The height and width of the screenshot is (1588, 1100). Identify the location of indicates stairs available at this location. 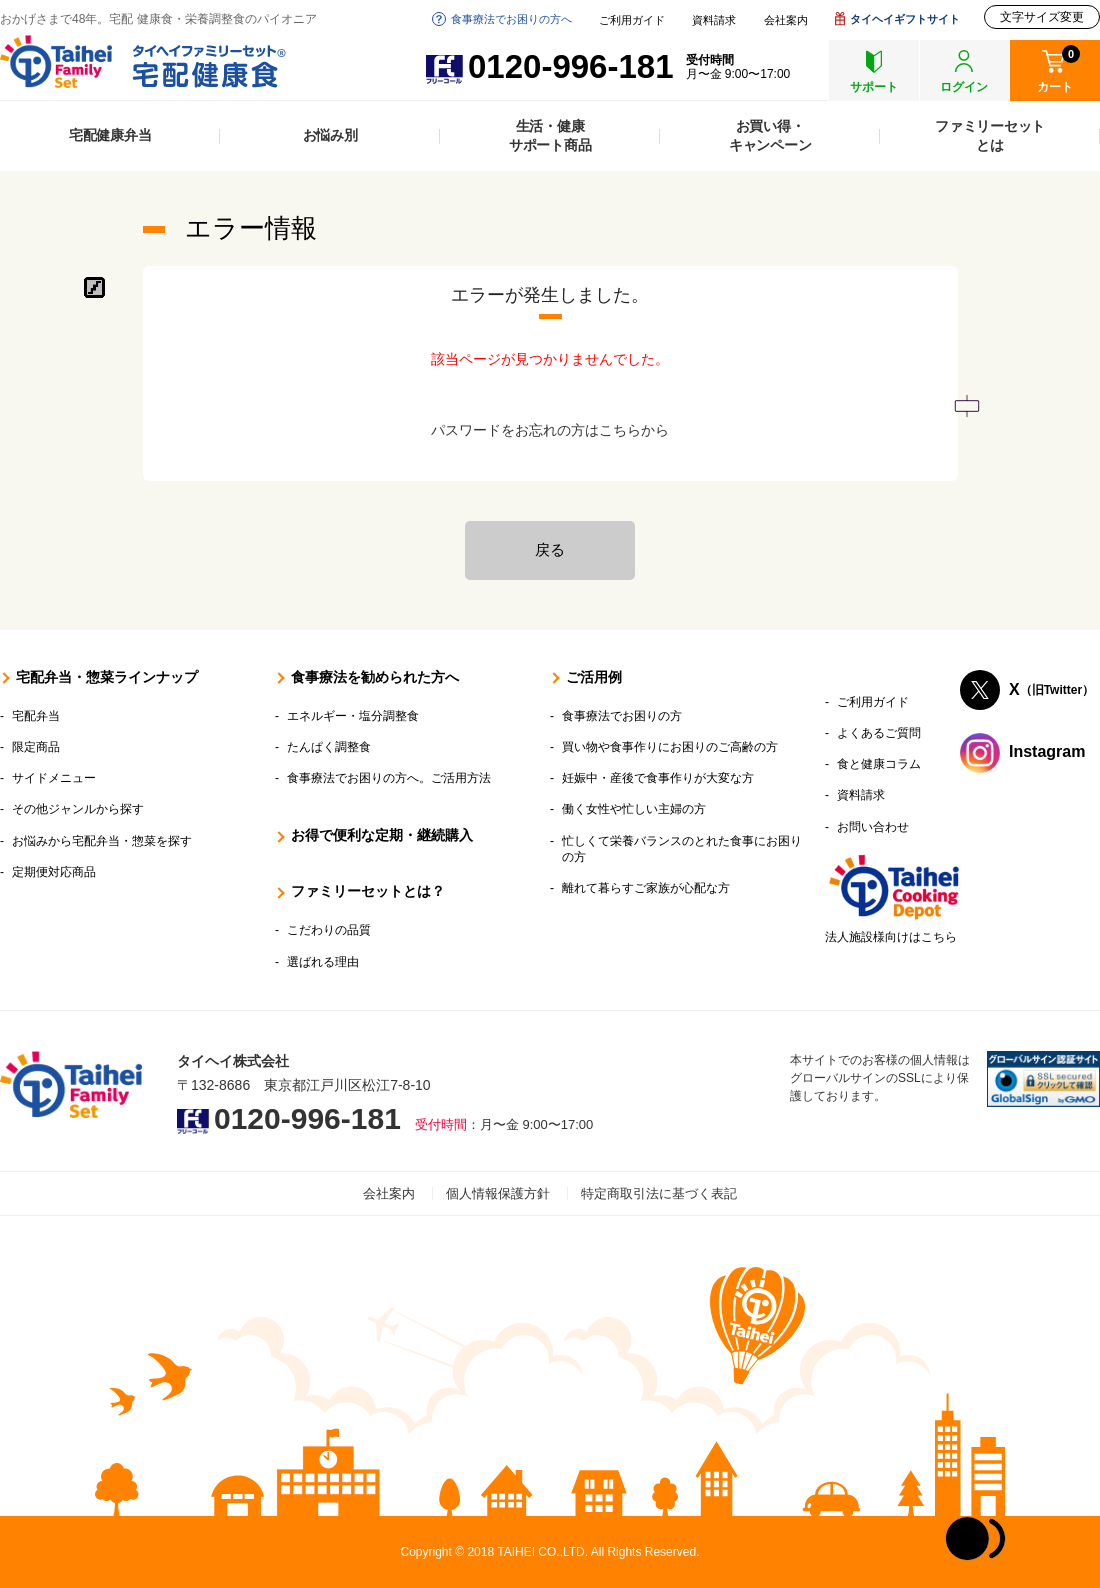
(94, 287).